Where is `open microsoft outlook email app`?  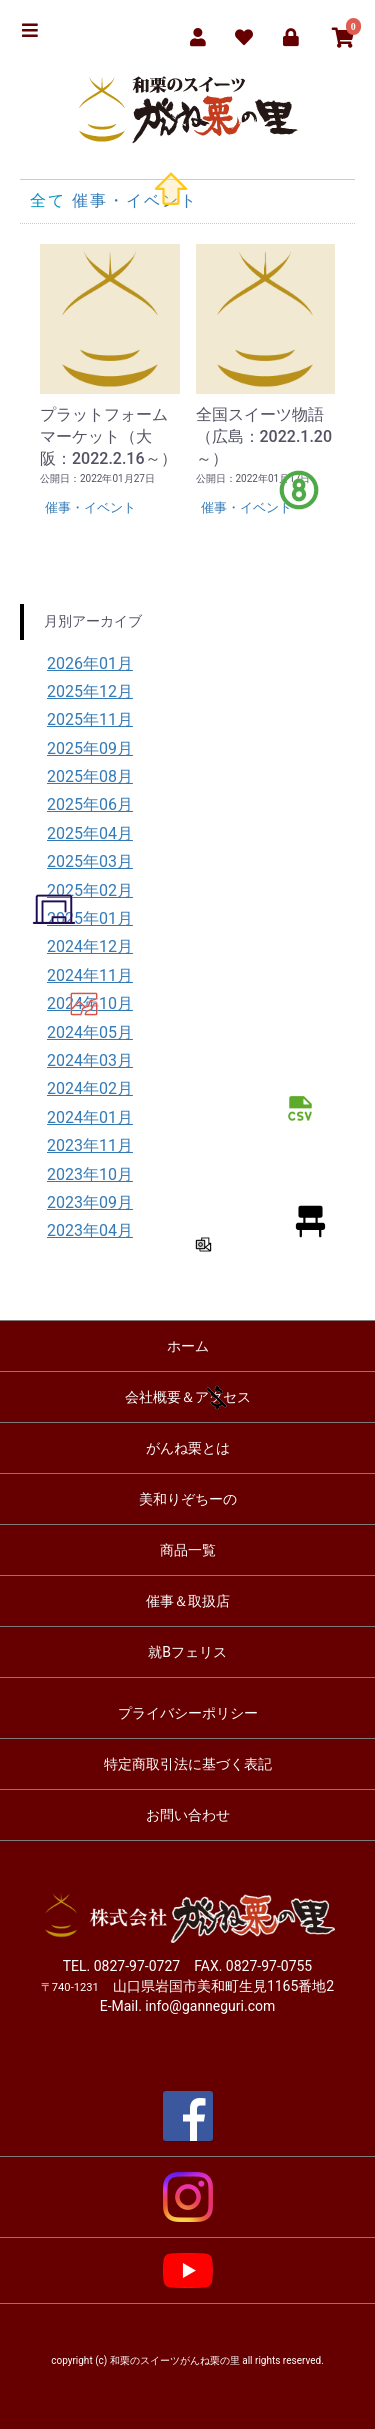
open microsoft outlook email app is located at coordinates (203, 1244).